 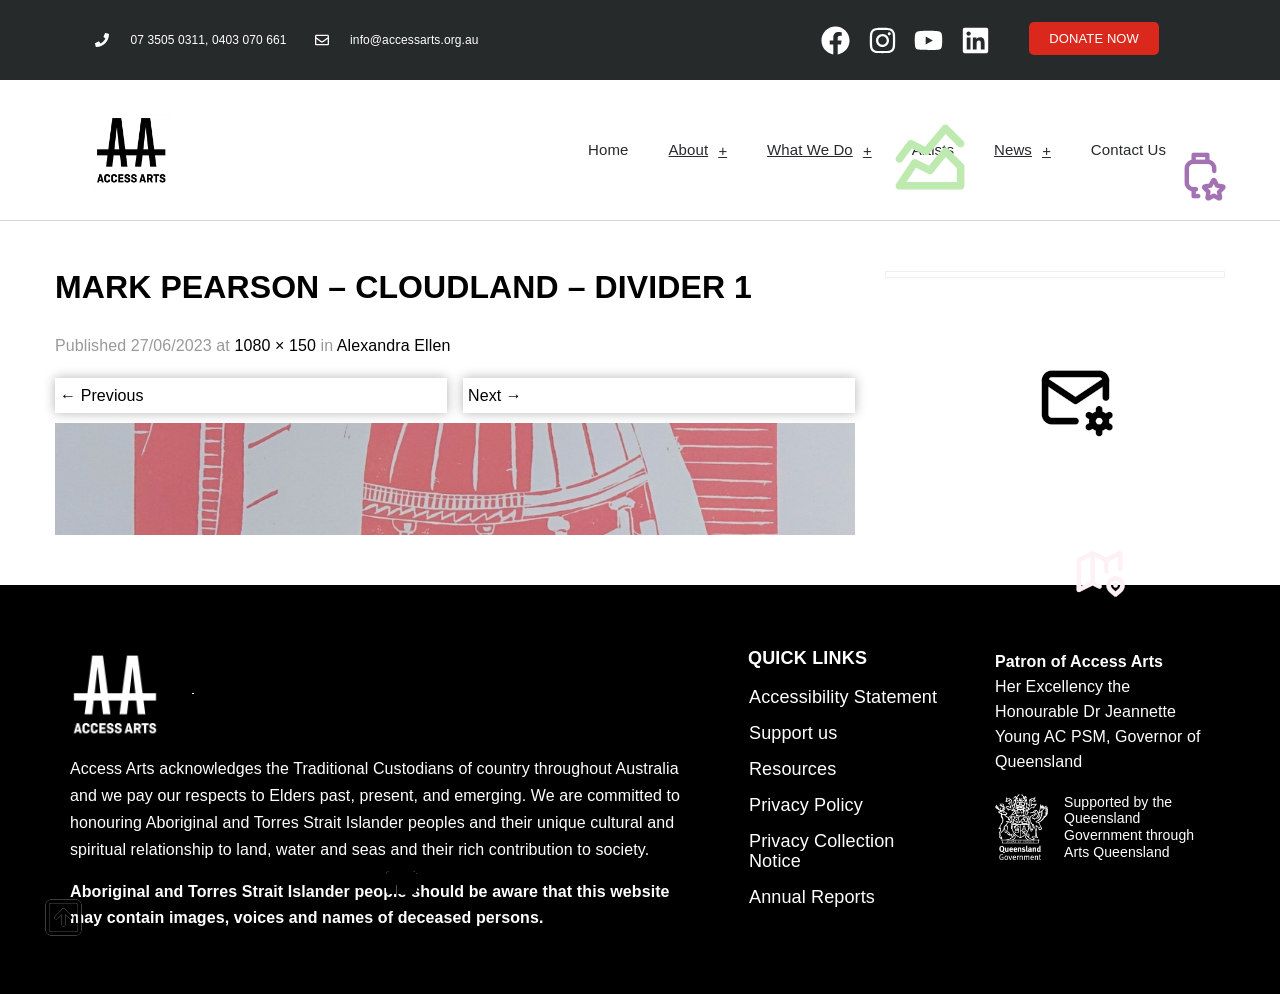 What do you see at coordinates (400, 882) in the screenshot?
I see `switch to compact view layout` at bounding box center [400, 882].